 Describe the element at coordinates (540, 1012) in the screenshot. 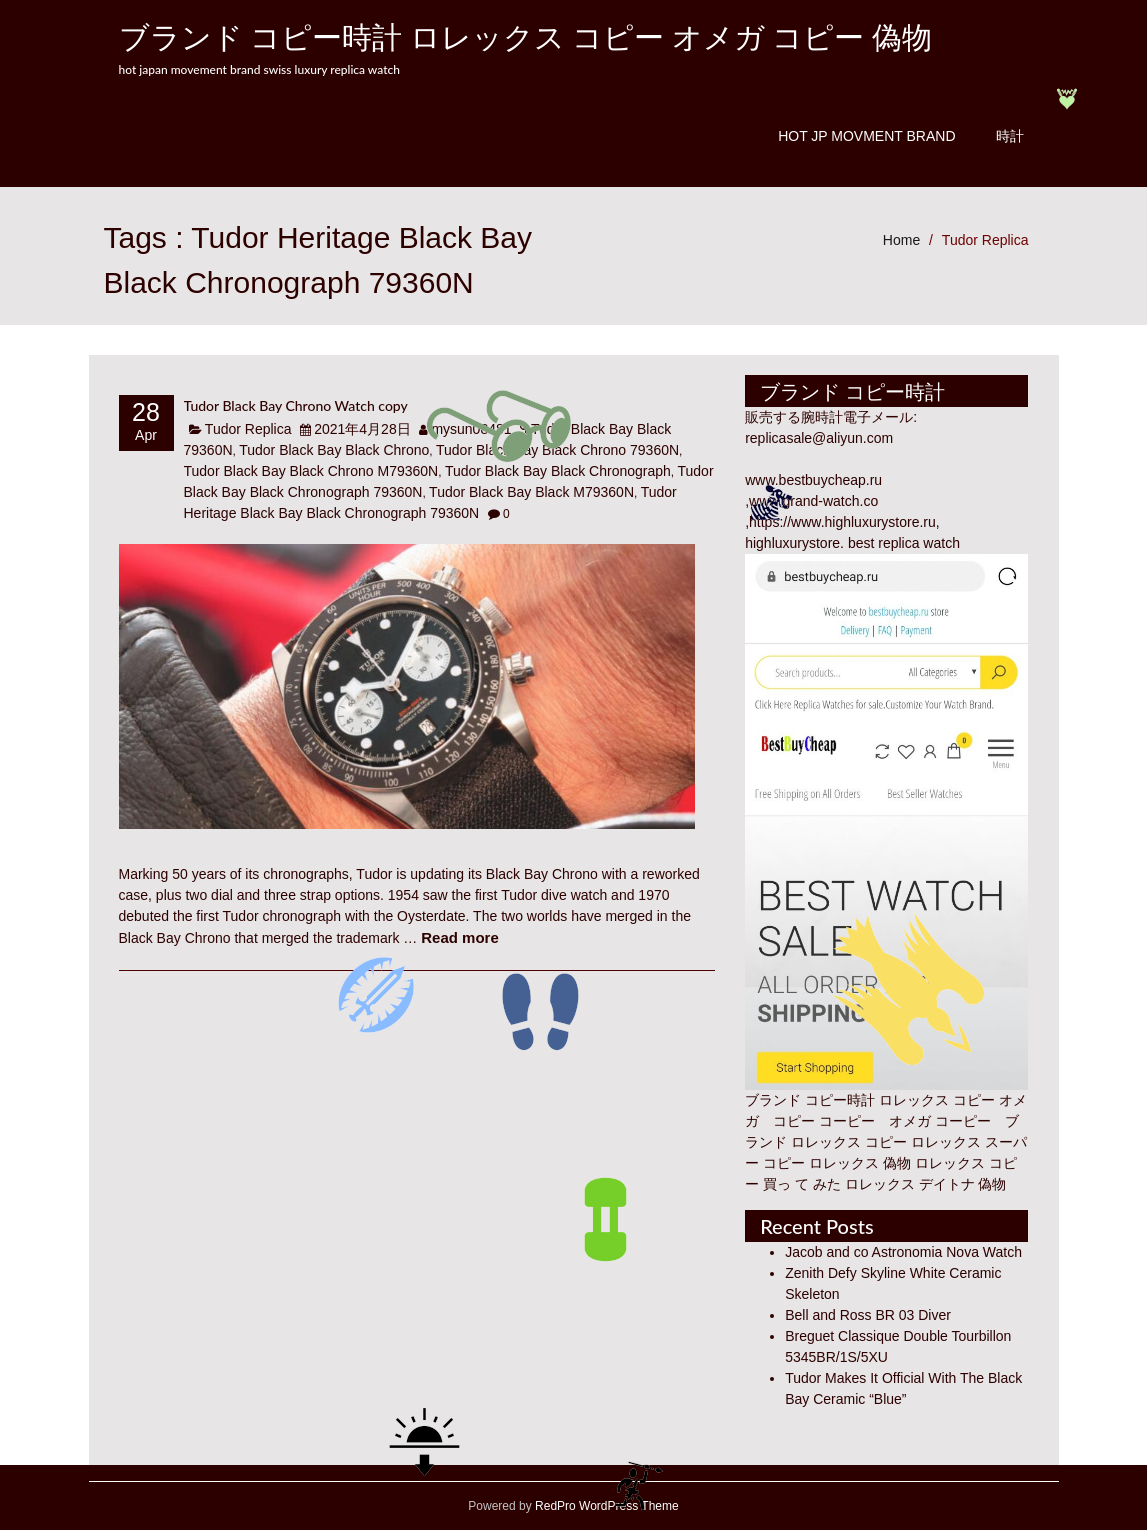

I see `view walking directions or route history` at that location.